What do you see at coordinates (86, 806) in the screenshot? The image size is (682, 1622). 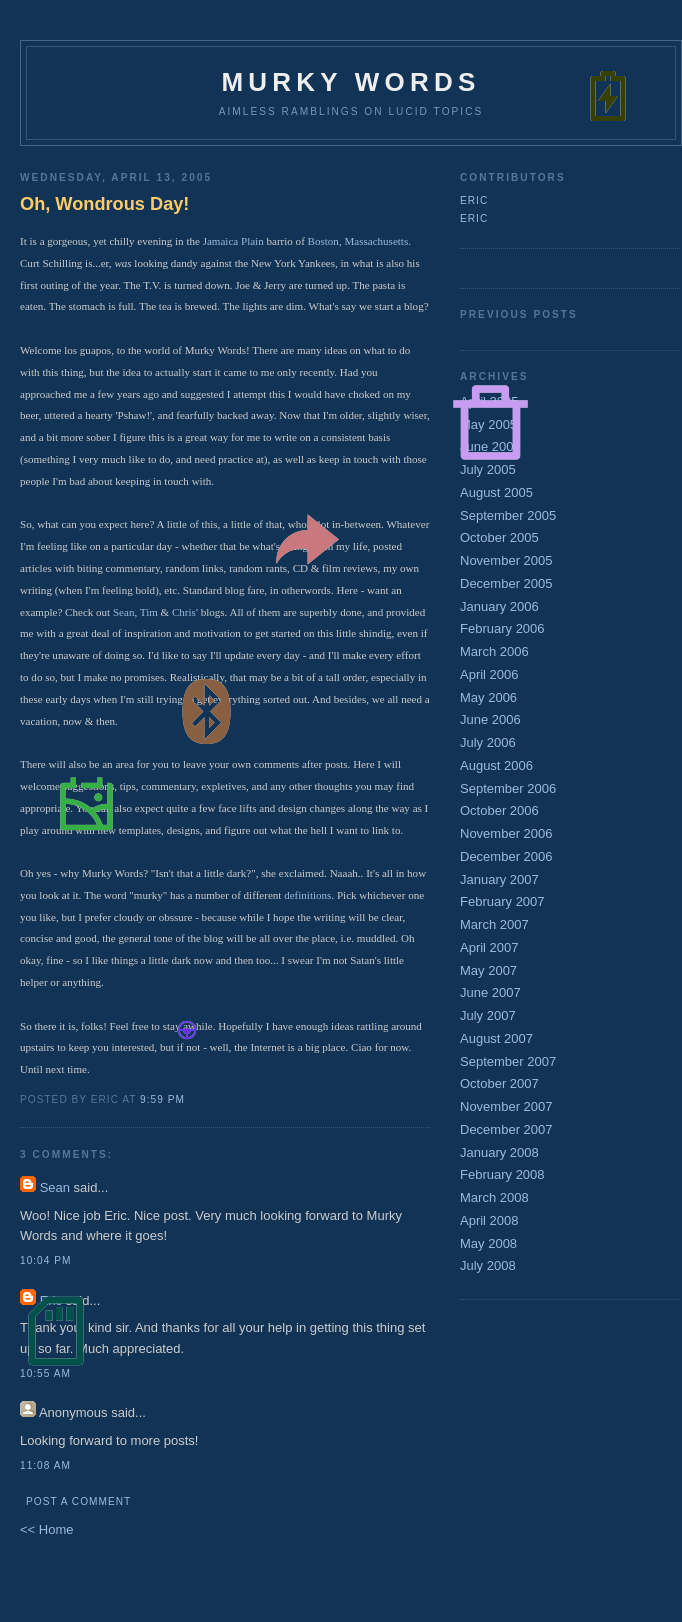 I see `view photo gallery` at bounding box center [86, 806].